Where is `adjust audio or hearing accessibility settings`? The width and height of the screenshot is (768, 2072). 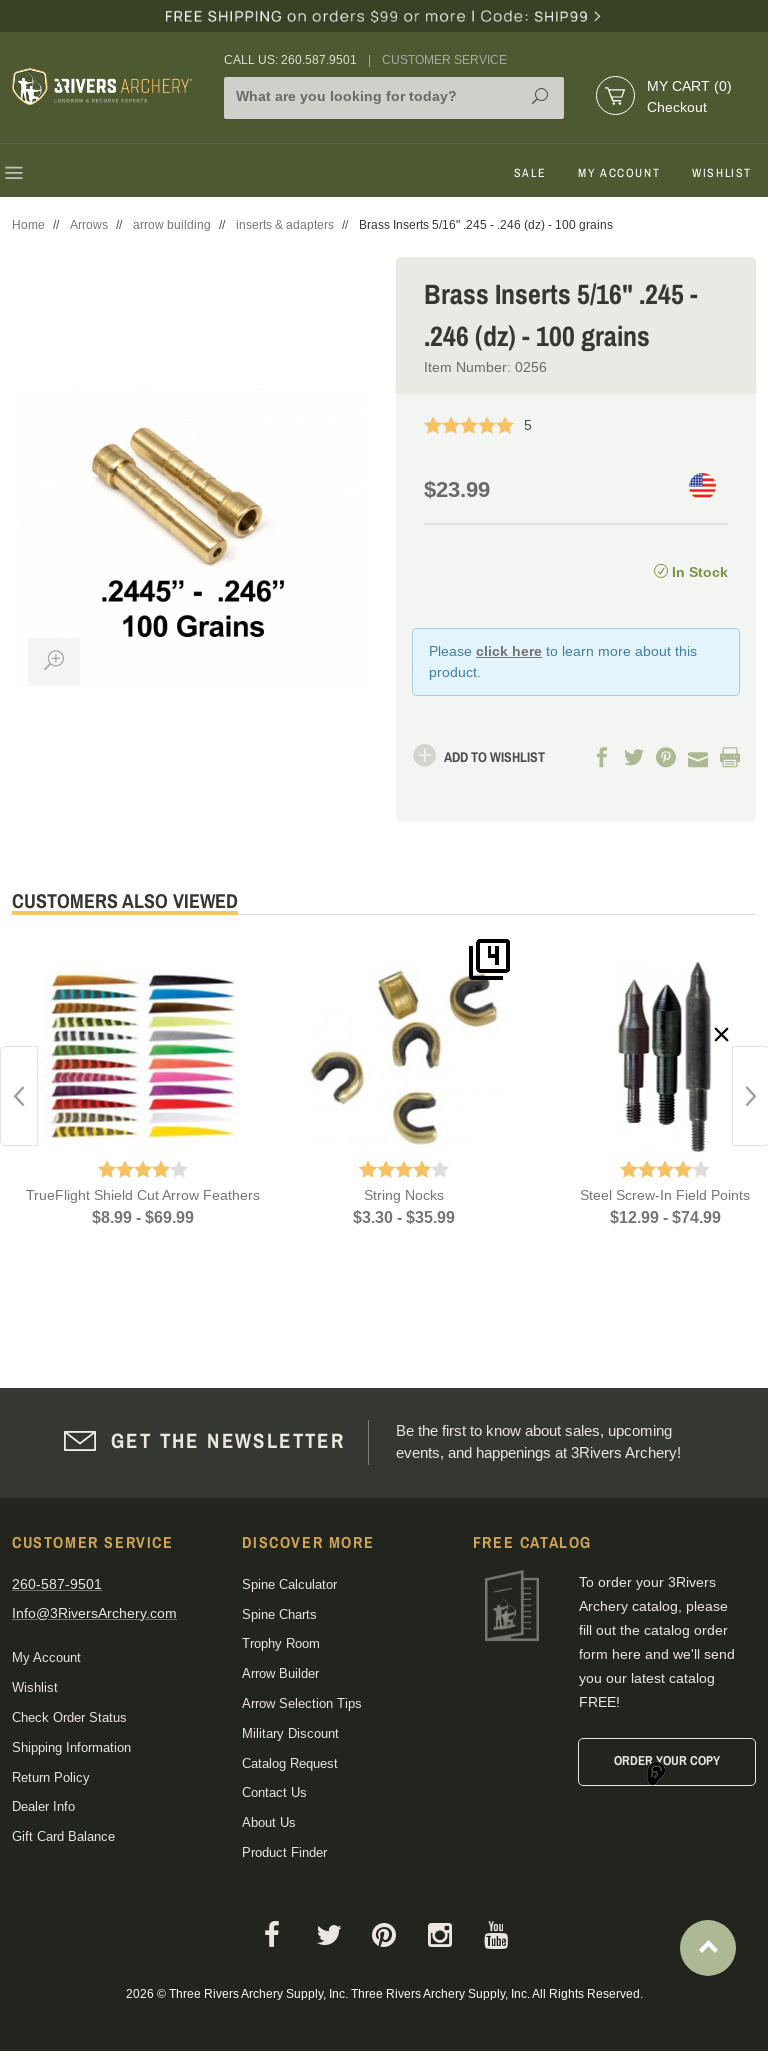
adjust audio or hearing accessibility settings is located at coordinates (656, 1773).